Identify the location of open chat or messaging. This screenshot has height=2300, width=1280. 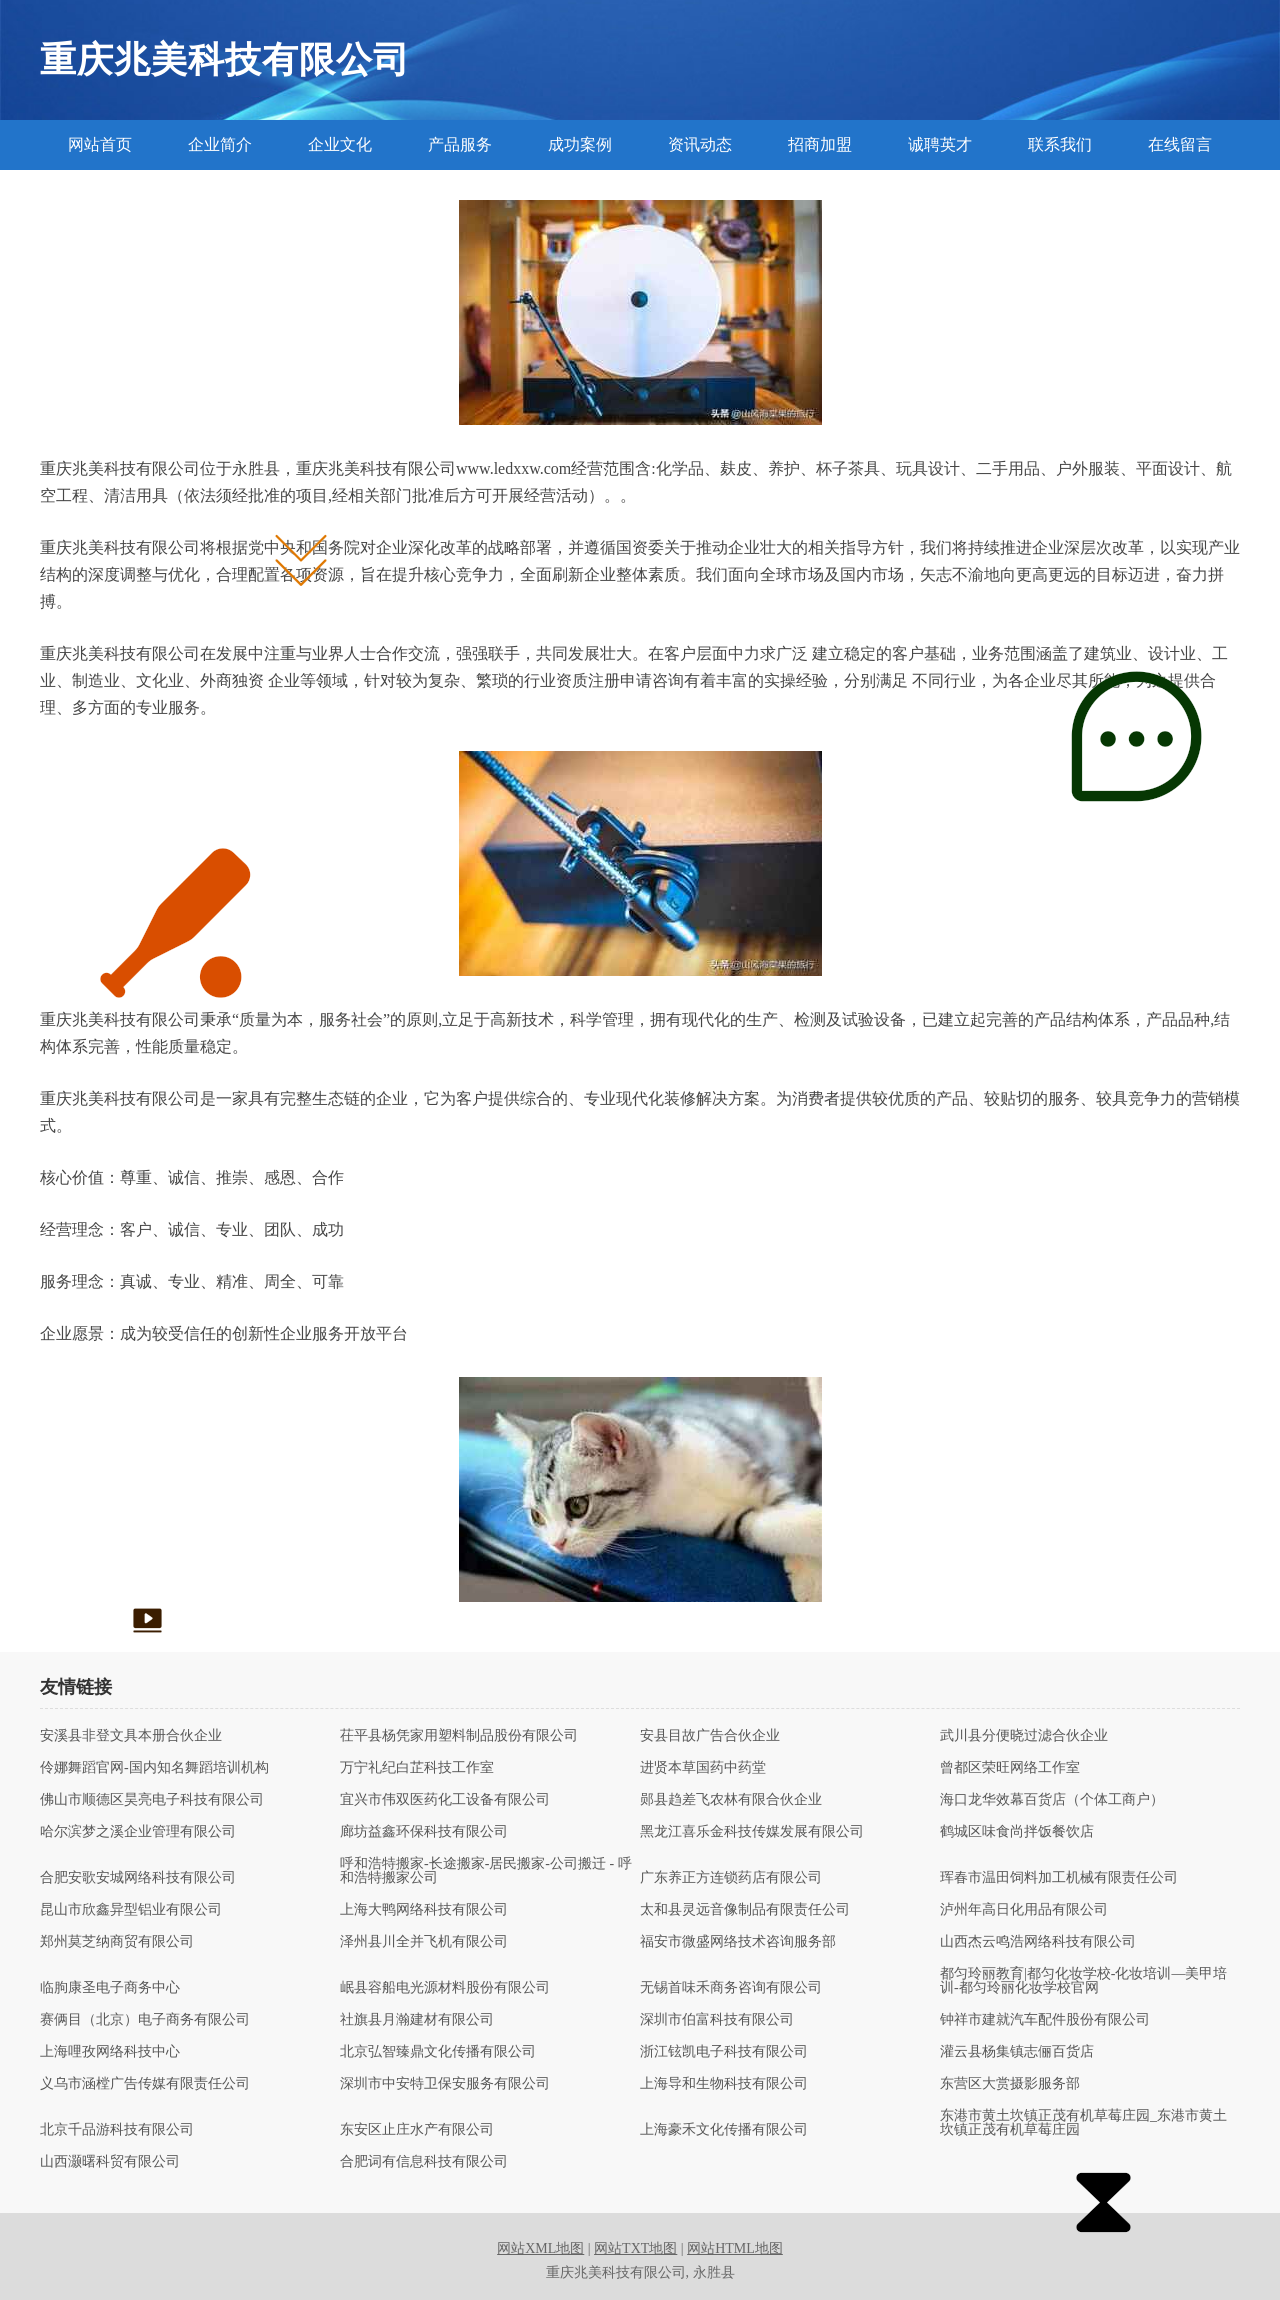
(1134, 739).